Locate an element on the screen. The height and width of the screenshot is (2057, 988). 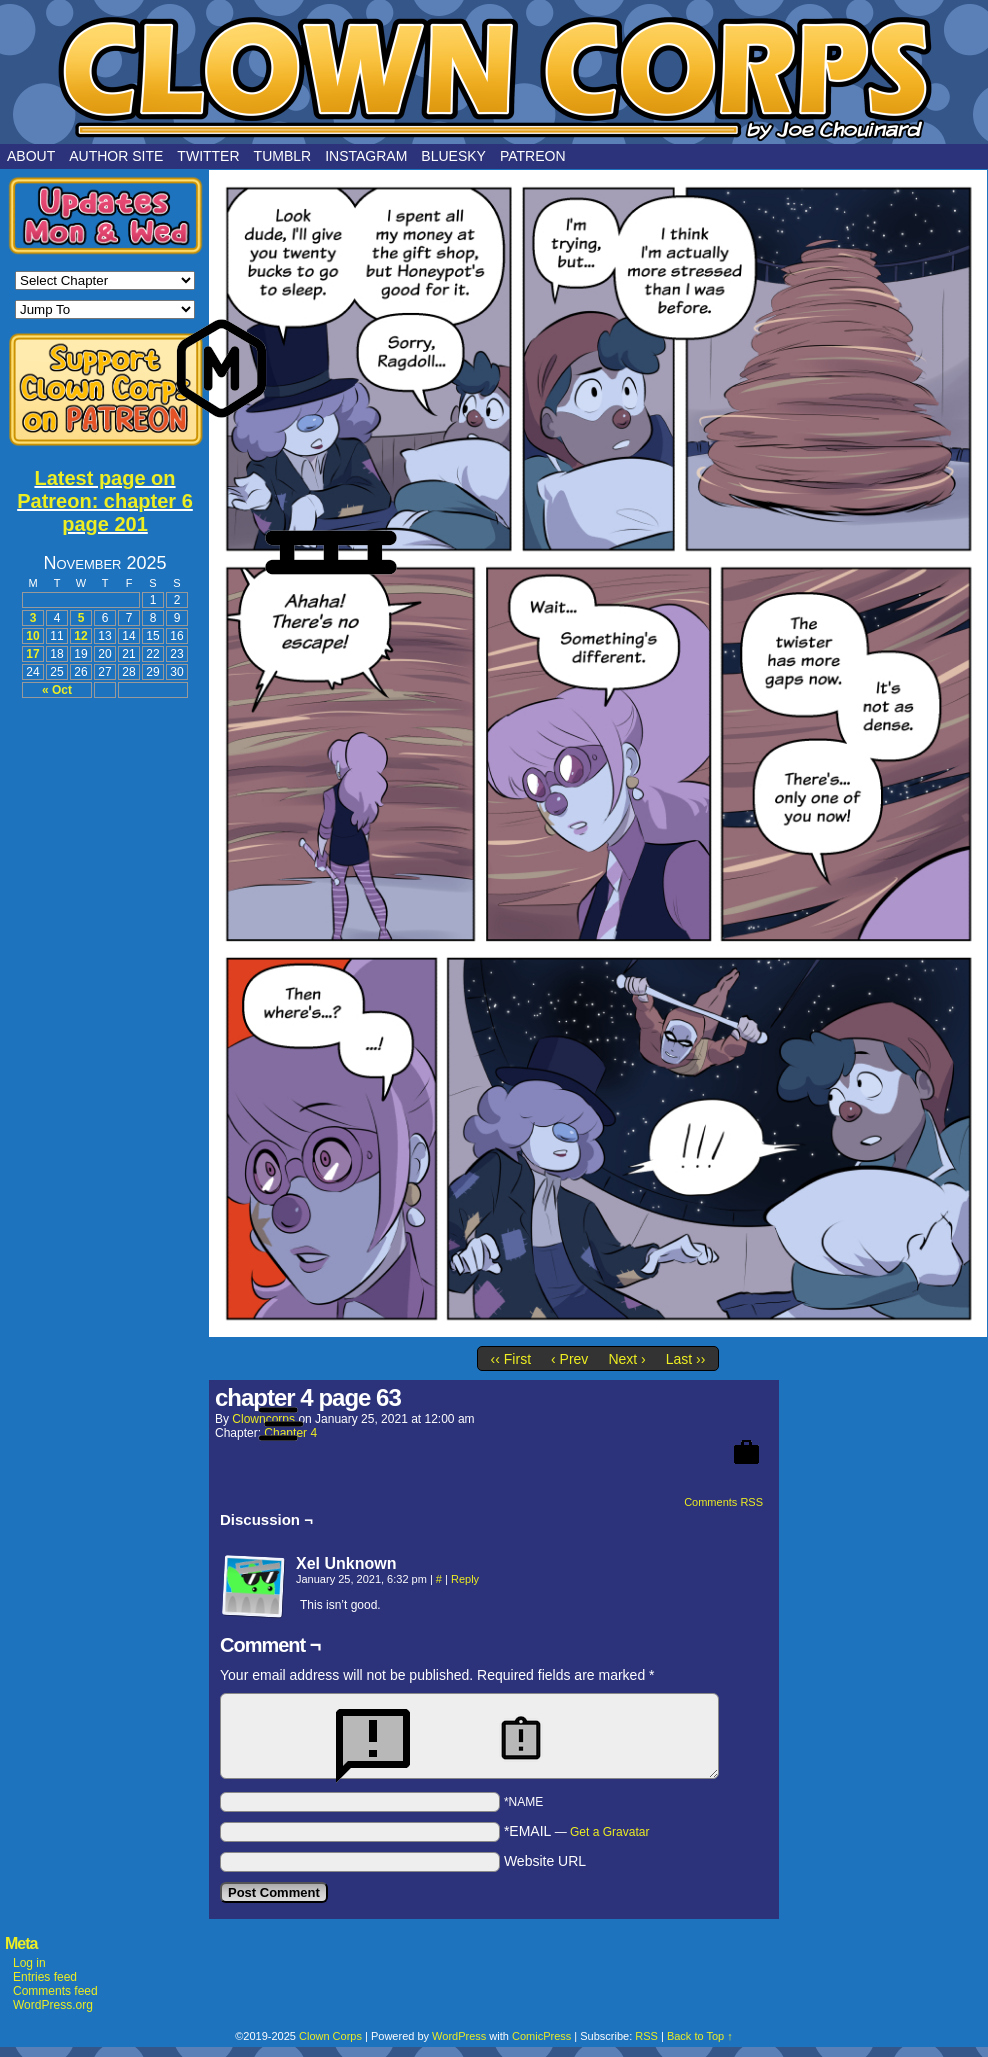
view warehouse inventory is located at coordinates (331, 516).